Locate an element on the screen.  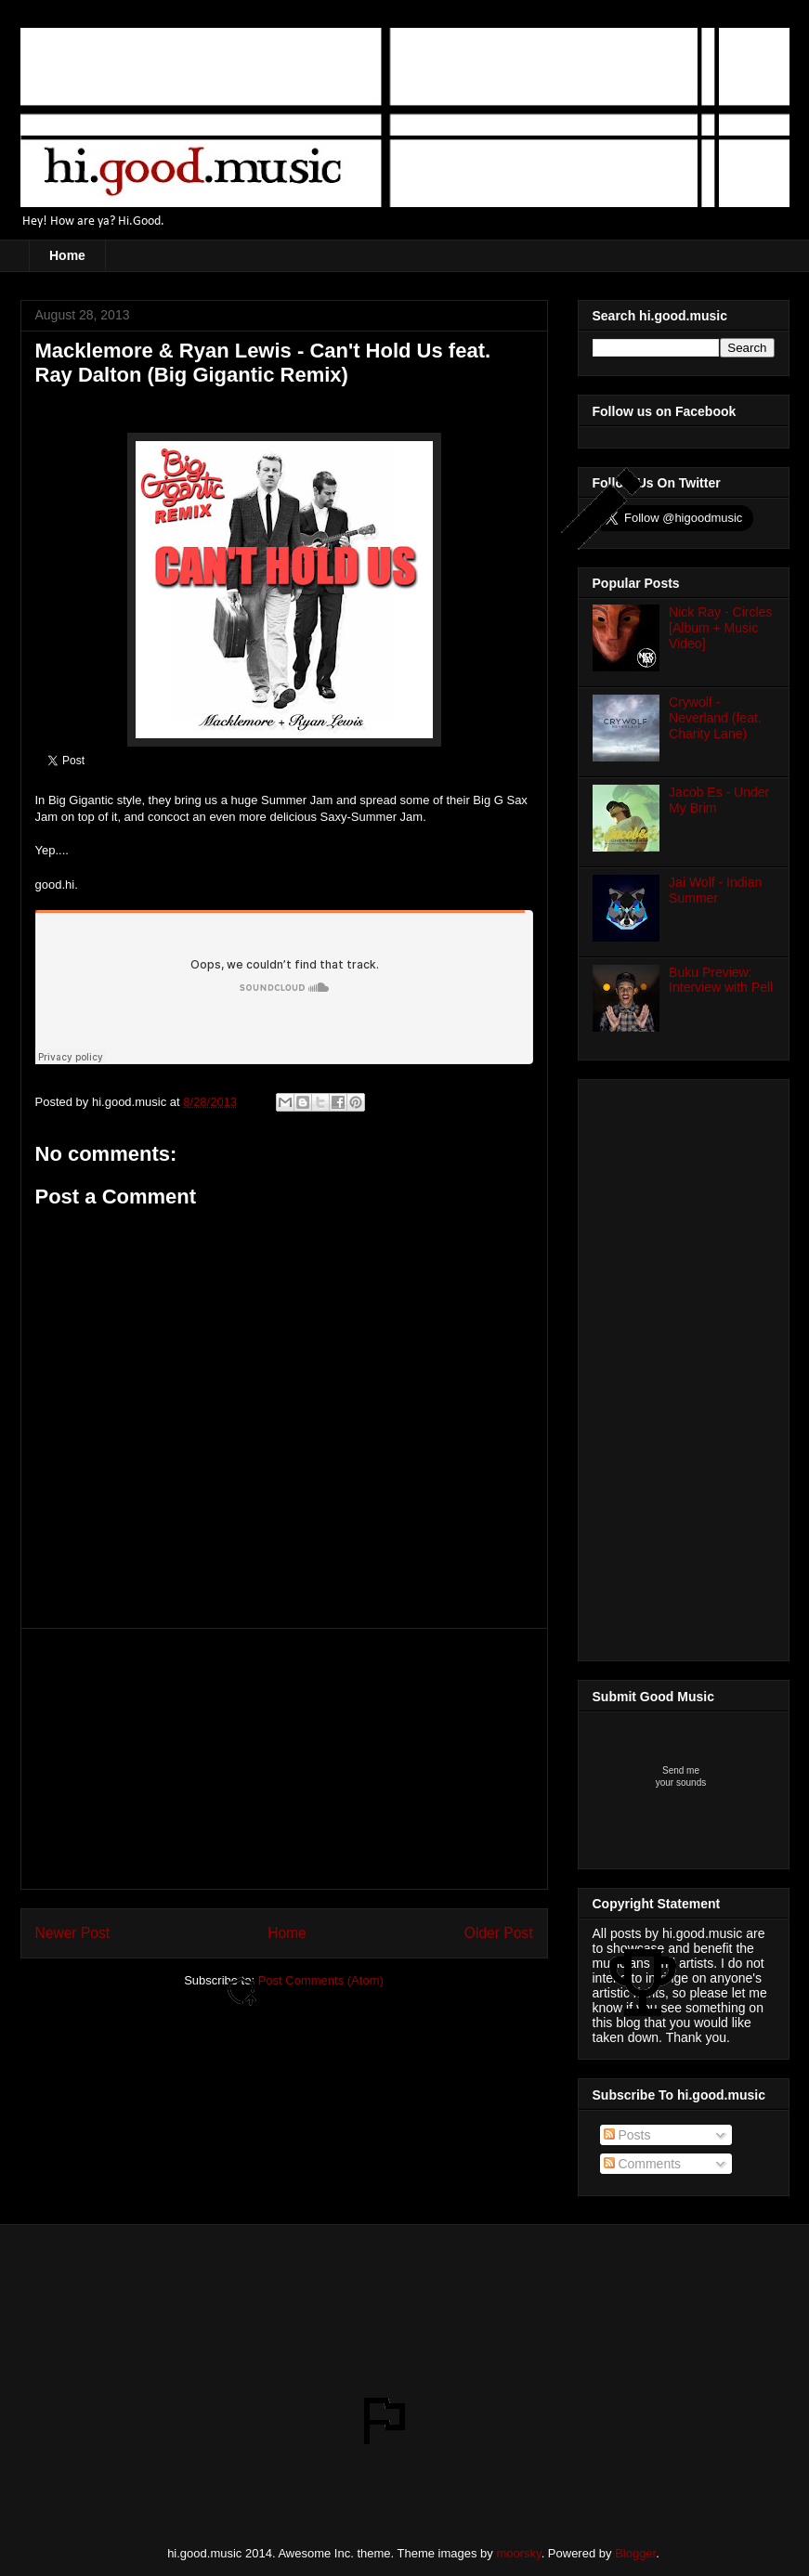
view achievements or awards is located at coordinates (643, 1983).